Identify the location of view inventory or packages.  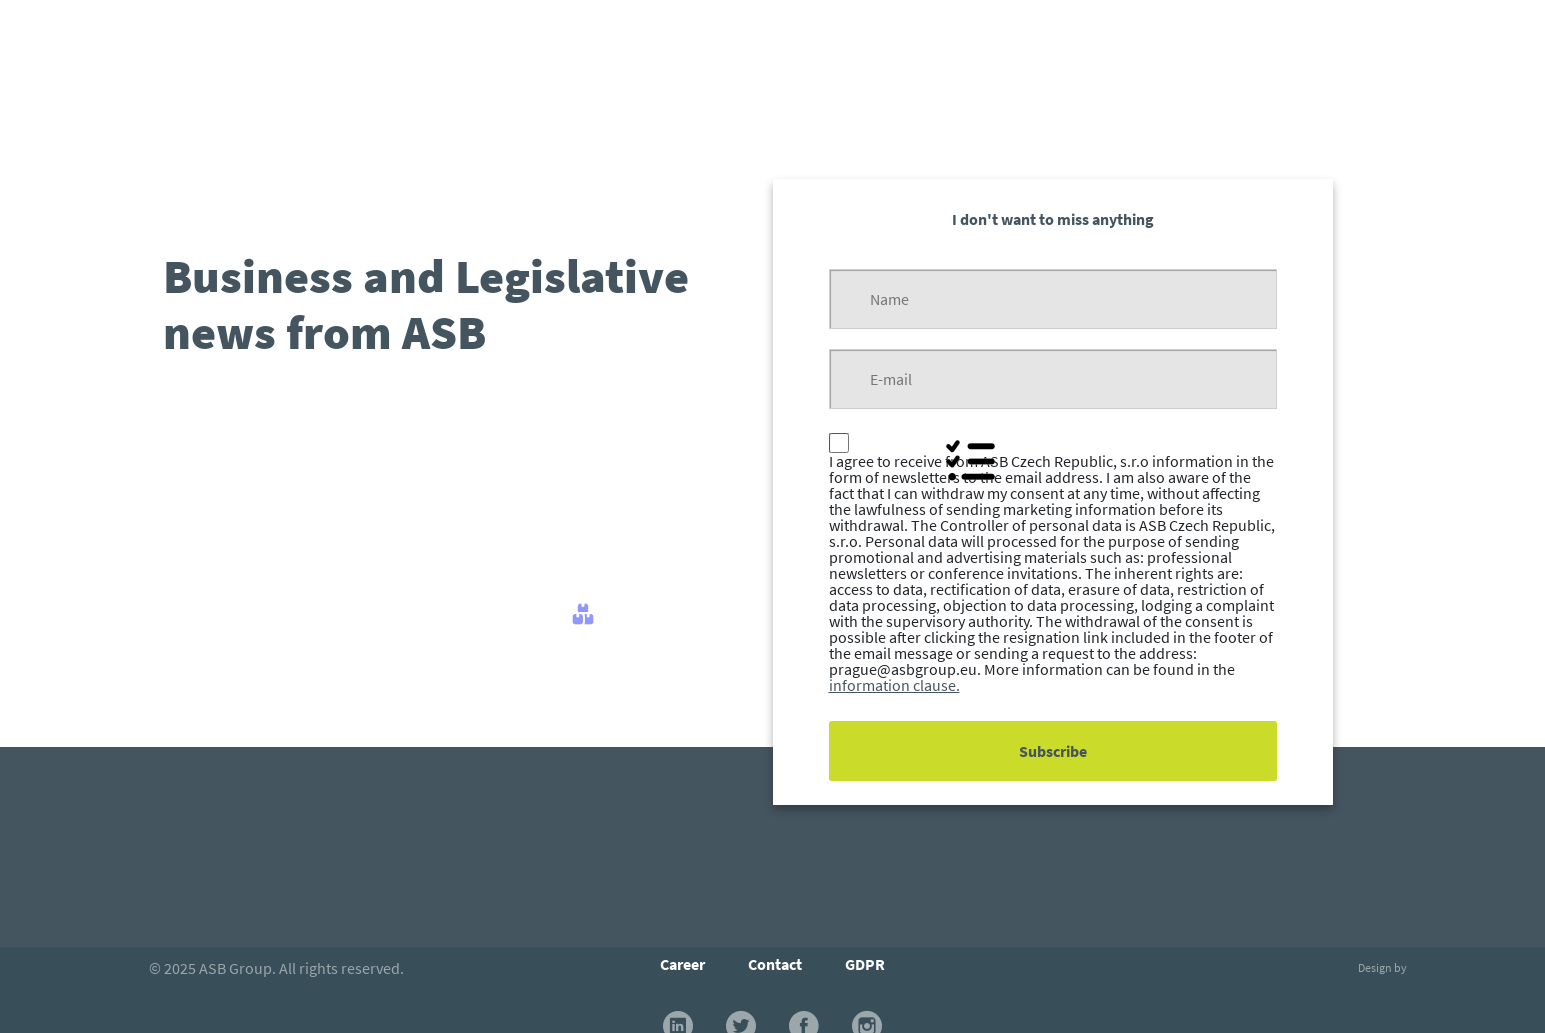
(583, 614).